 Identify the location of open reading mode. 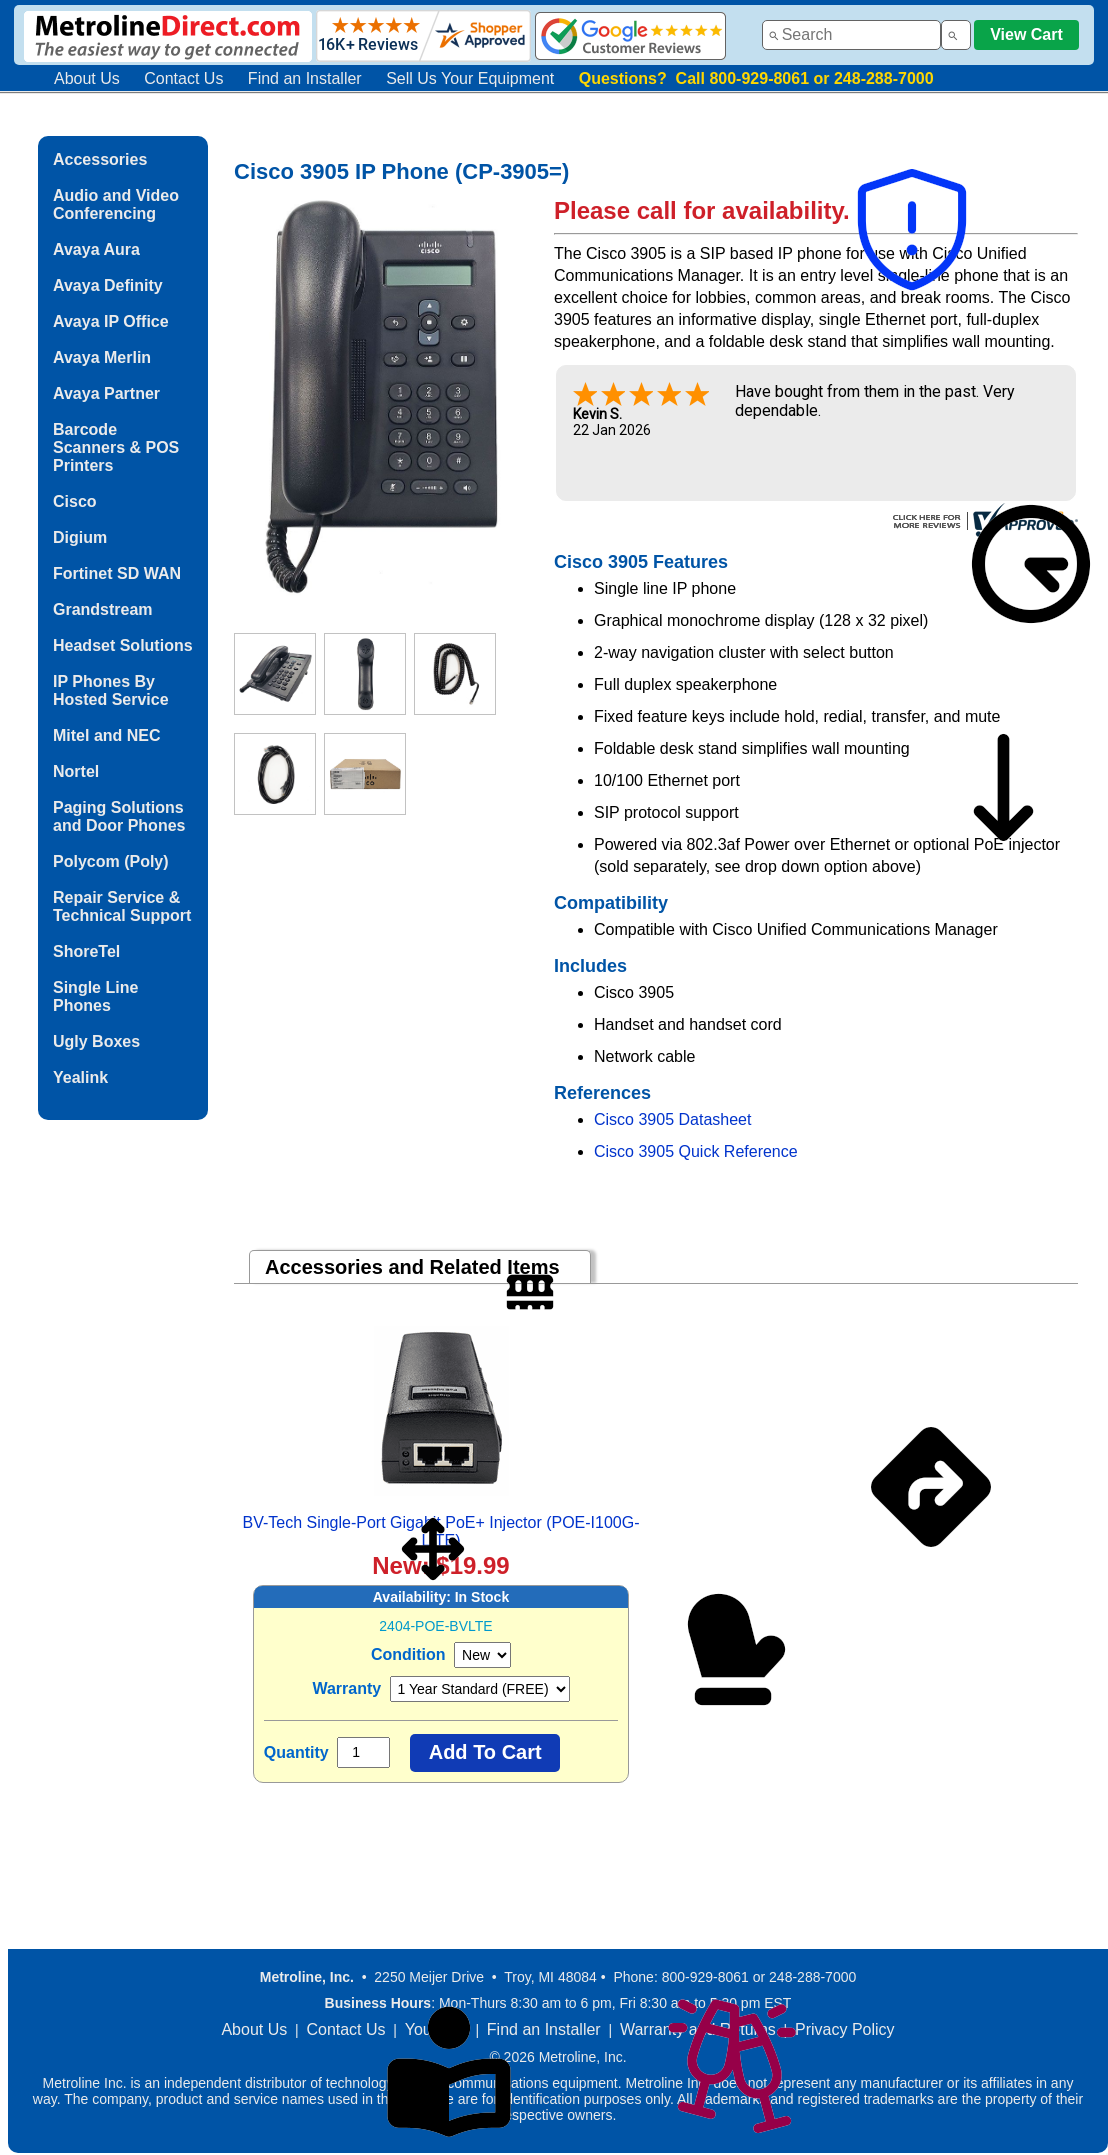
(449, 2074).